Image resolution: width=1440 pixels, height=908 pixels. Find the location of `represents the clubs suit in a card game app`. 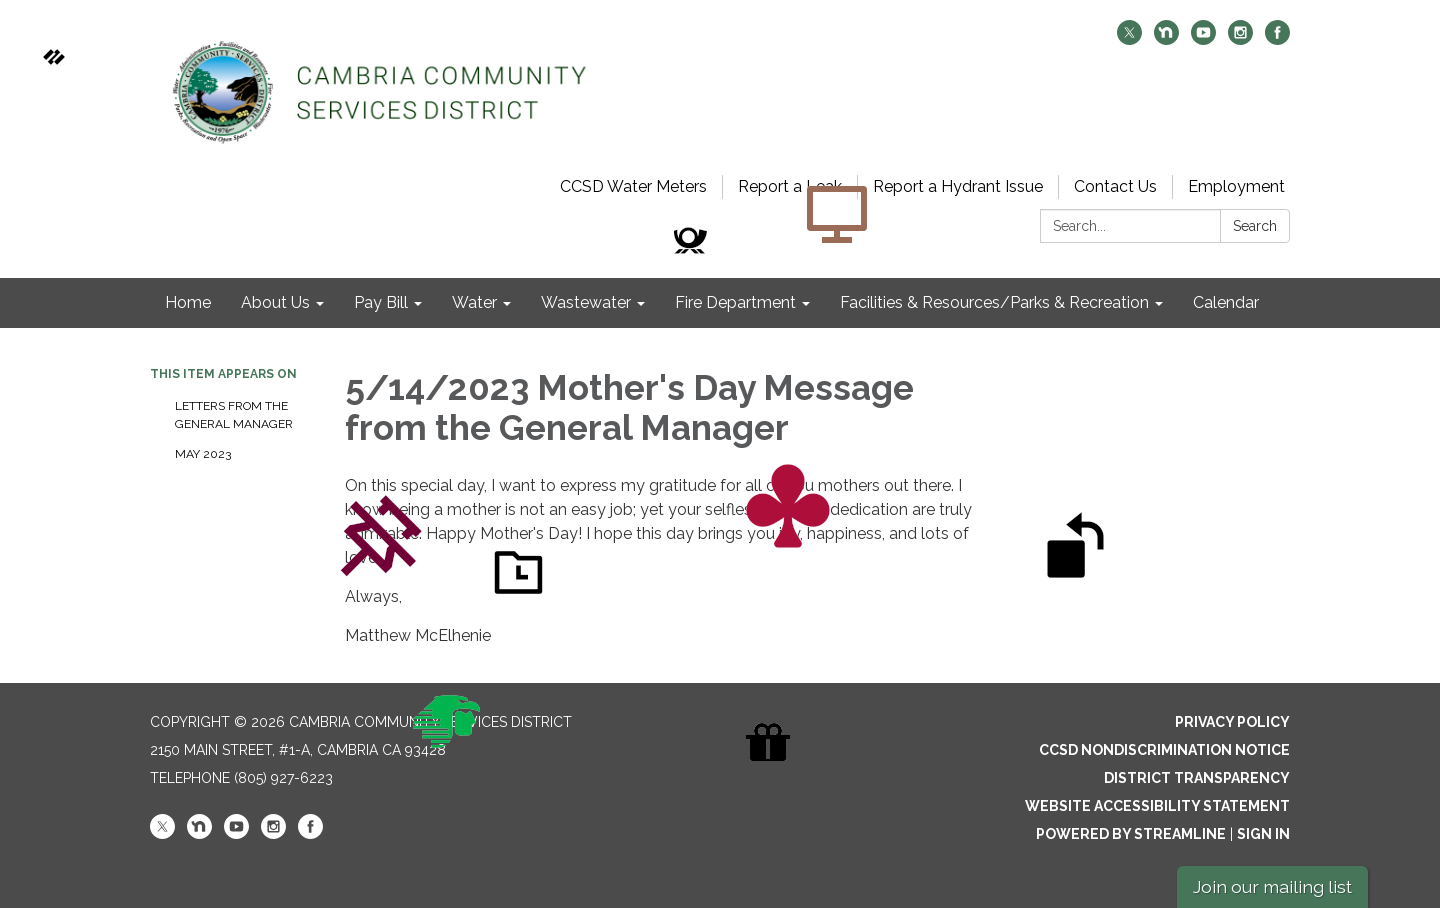

represents the clubs suit in a card game app is located at coordinates (788, 506).